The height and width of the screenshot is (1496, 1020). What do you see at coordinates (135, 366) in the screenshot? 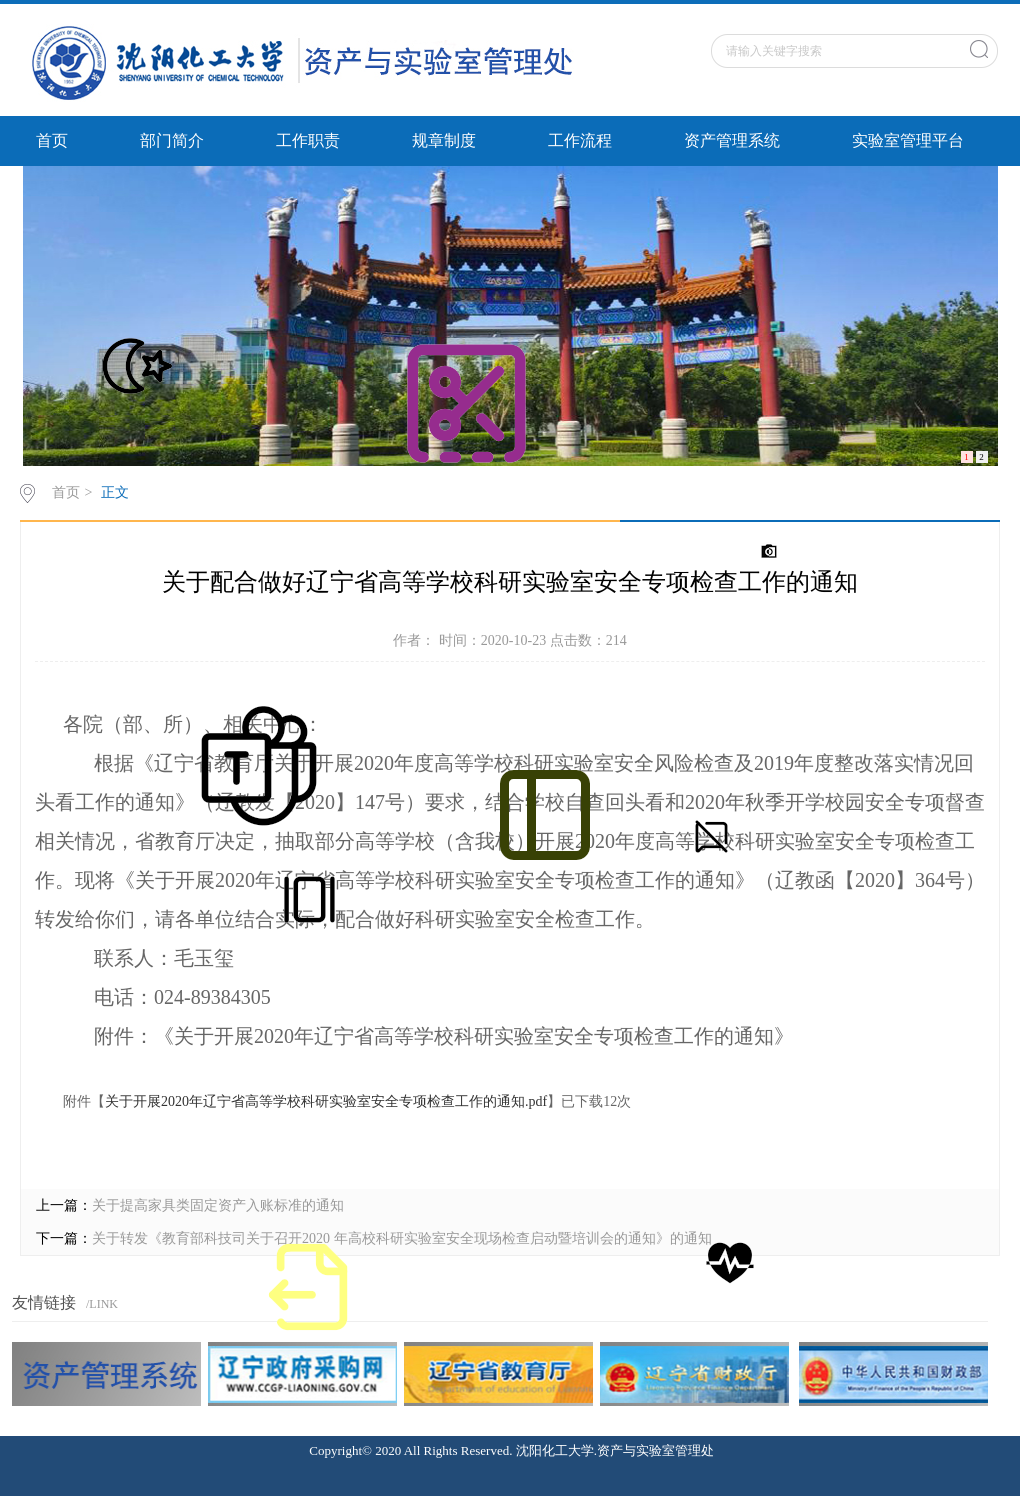
I see `indicates Islamic religious content or features` at bounding box center [135, 366].